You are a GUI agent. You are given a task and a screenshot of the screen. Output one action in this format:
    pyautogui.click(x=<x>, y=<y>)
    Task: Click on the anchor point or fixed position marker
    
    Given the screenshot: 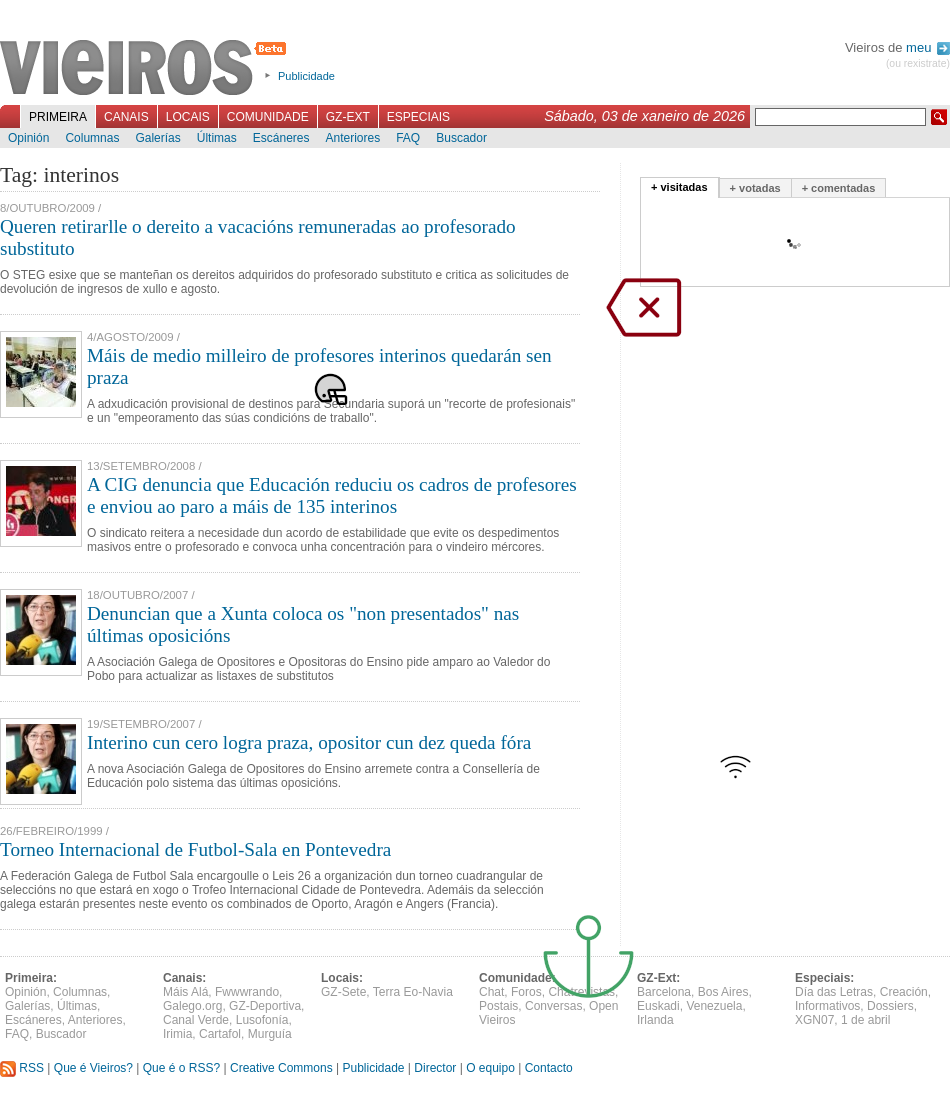 What is the action you would take?
    pyautogui.click(x=588, y=956)
    